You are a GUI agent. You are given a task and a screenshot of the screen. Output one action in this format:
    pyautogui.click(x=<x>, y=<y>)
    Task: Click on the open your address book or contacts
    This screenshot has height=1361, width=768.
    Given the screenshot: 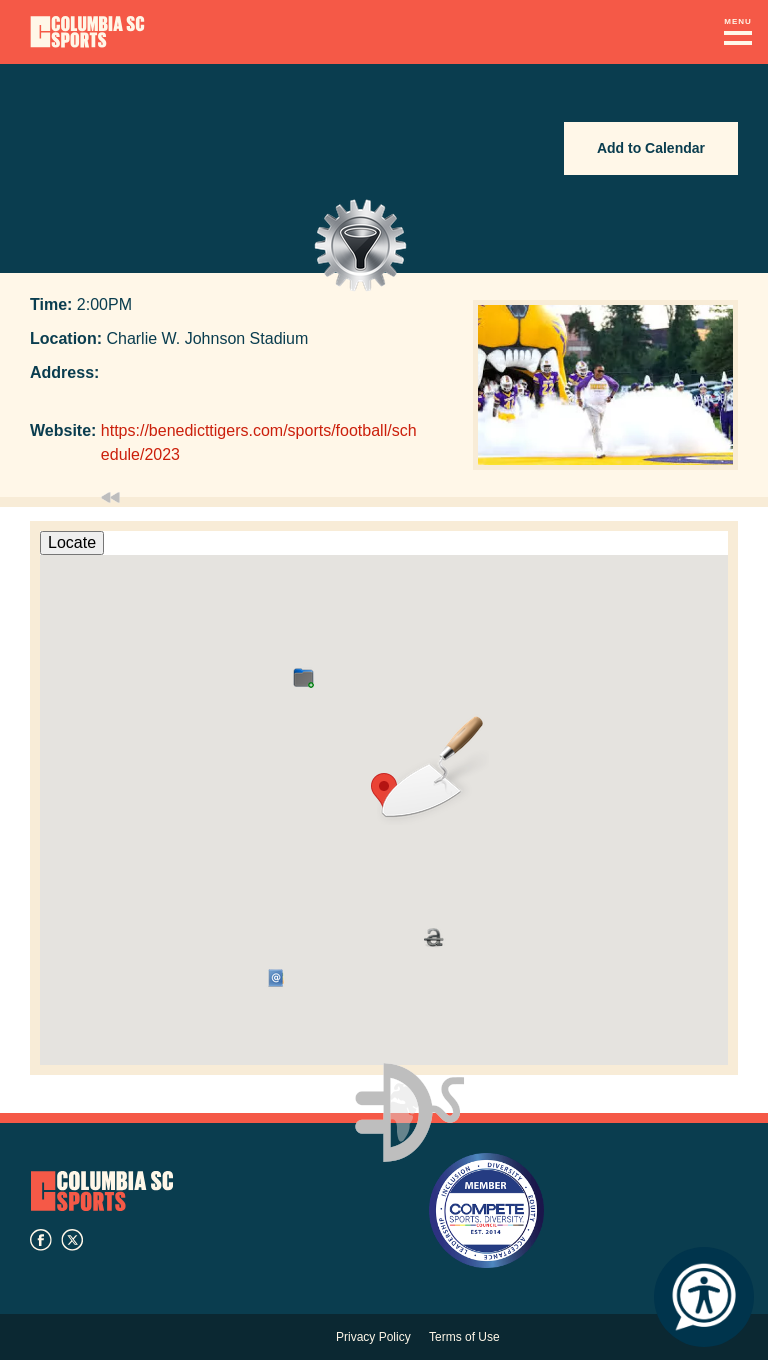 What is the action you would take?
    pyautogui.click(x=275, y=978)
    